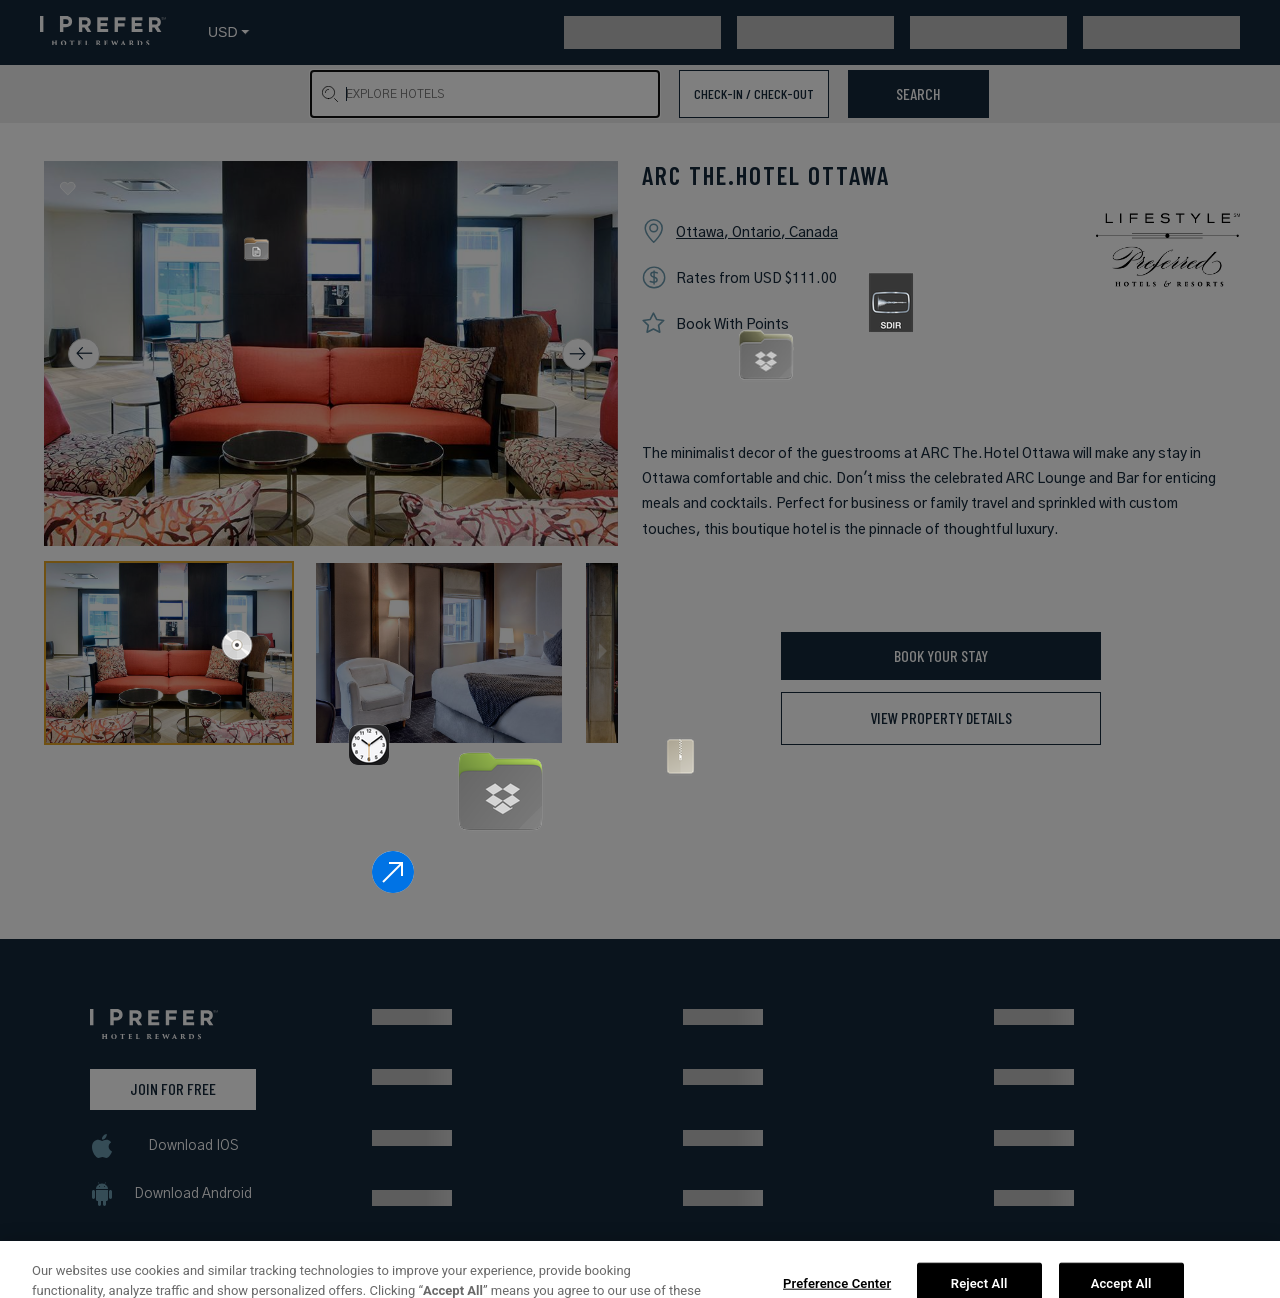 This screenshot has width=1280, height=1298. Describe the element at coordinates (680, 756) in the screenshot. I see `open the archive manager application` at that location.